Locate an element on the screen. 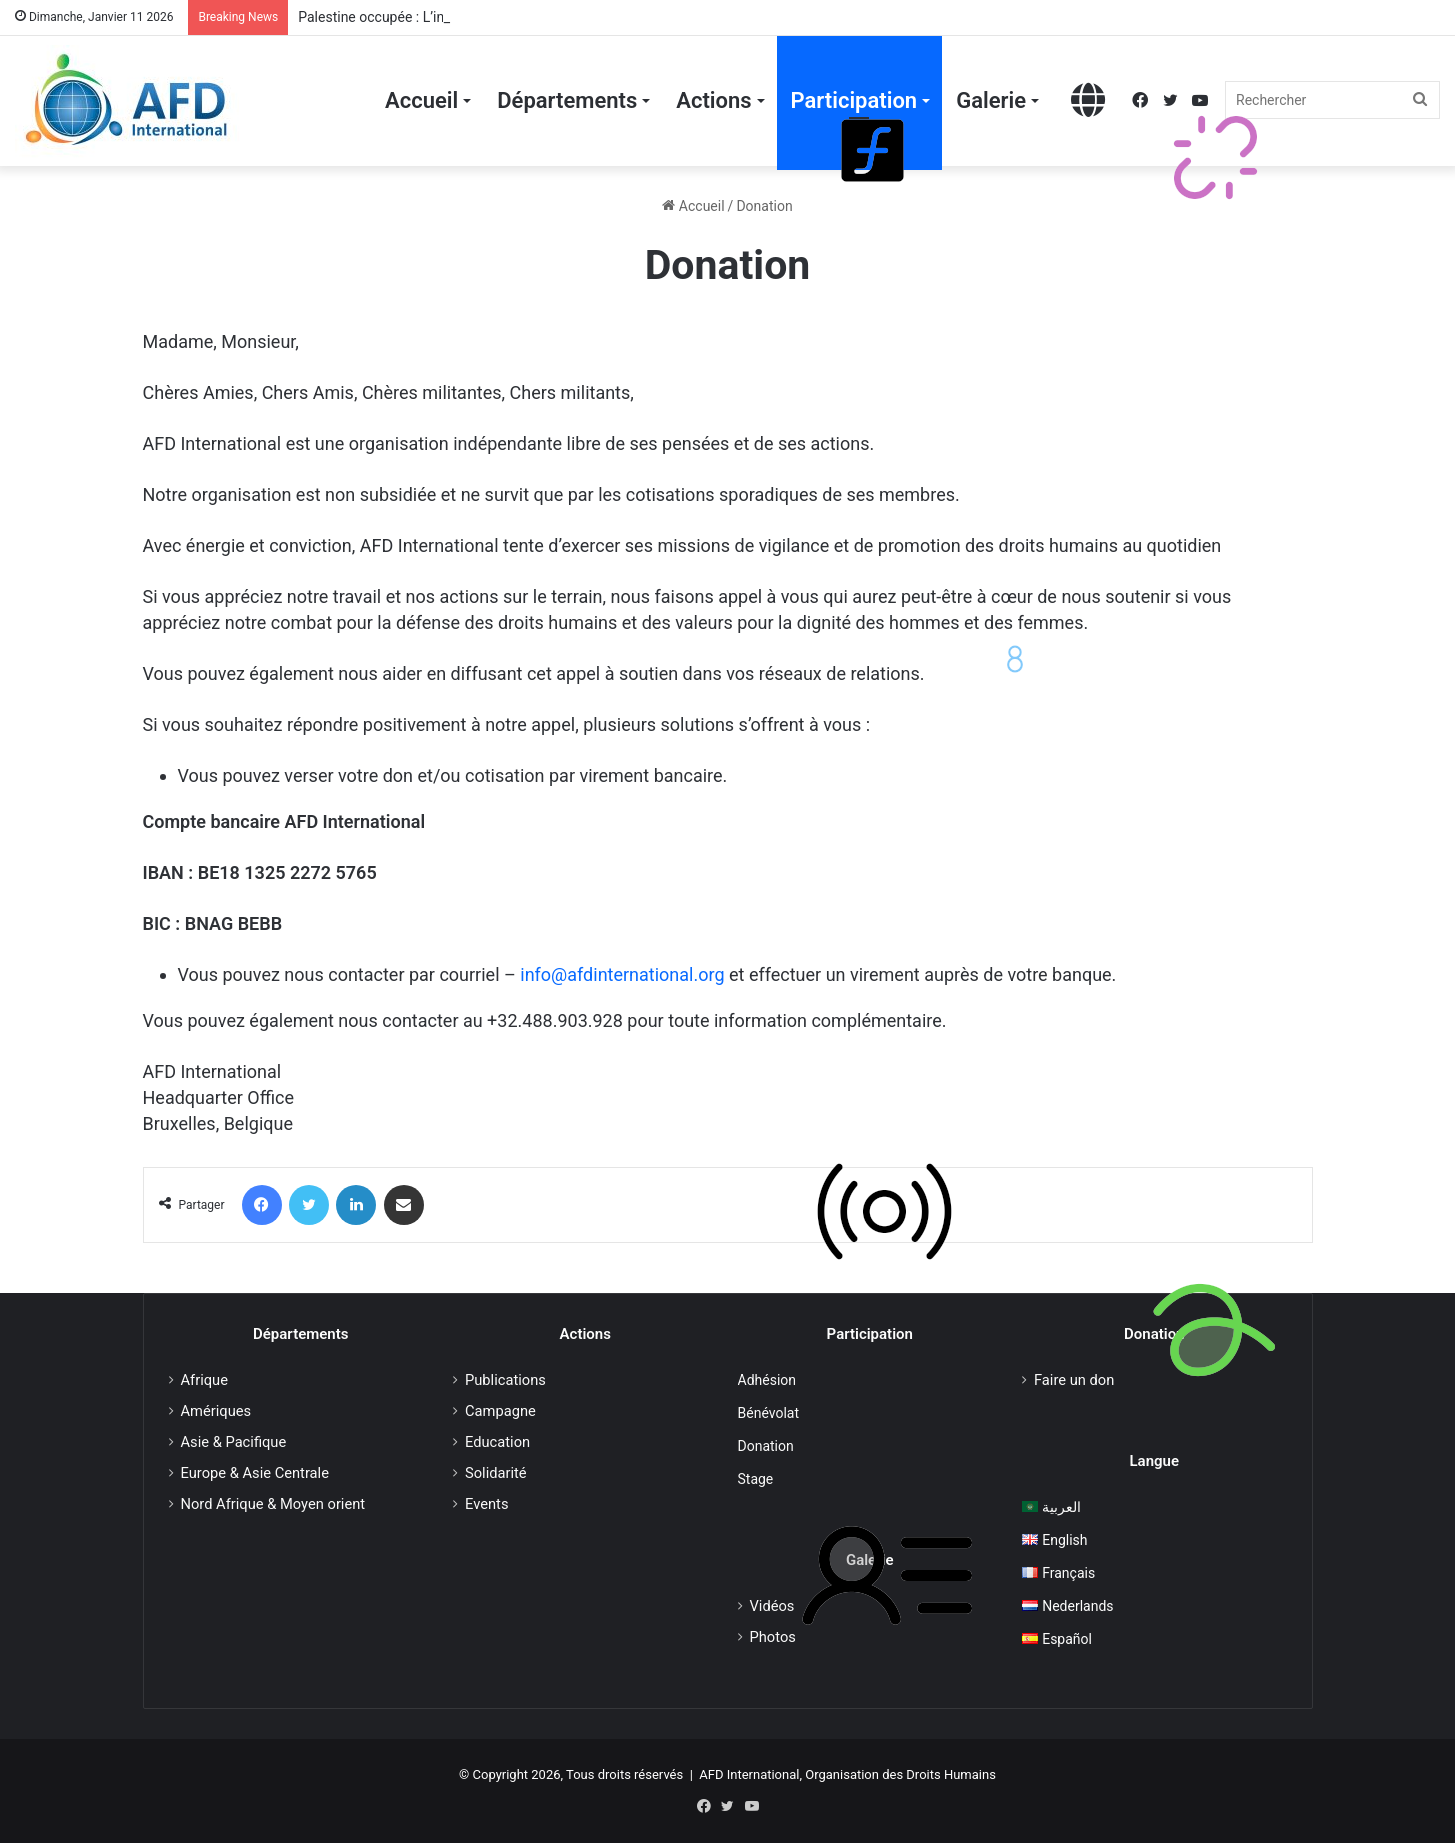 Image resolution: width=1455 pixels, height=1843 pixels. start a live broadcast or stream is located at coordinates (884, 1211).